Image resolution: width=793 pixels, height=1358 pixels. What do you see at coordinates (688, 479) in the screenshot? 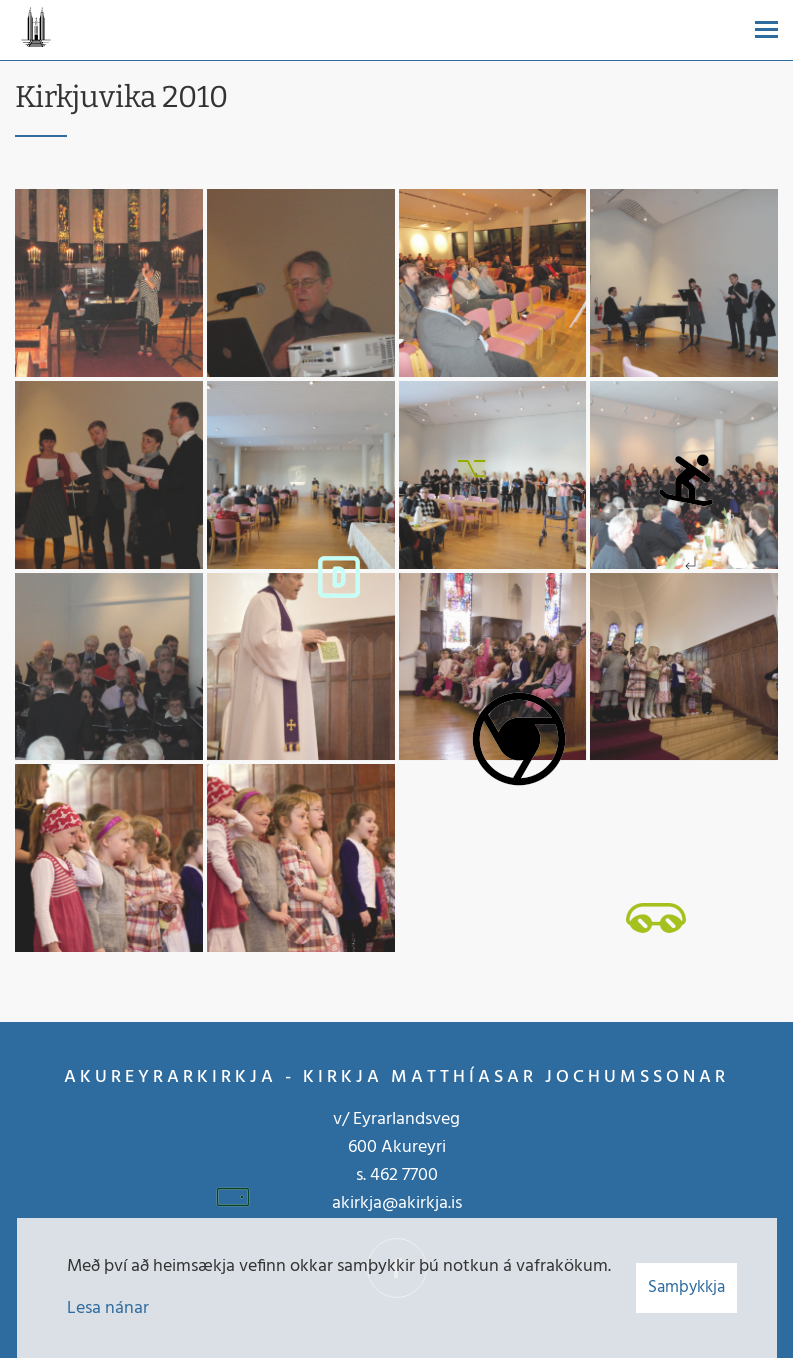
I see `access snowboarding or winter sports content` at bounding box center [688, 479].